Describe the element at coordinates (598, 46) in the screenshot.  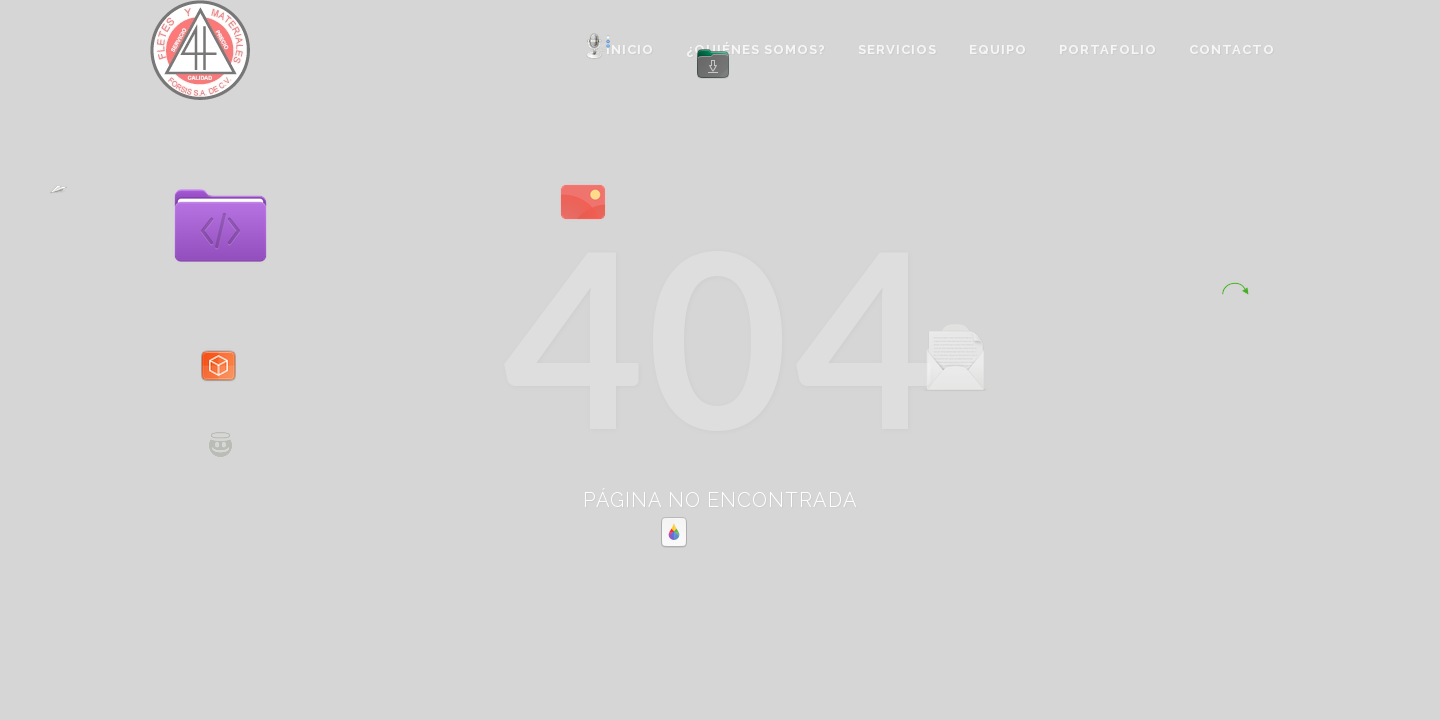
I see `microphone input at medium sensitivity level` at that location.